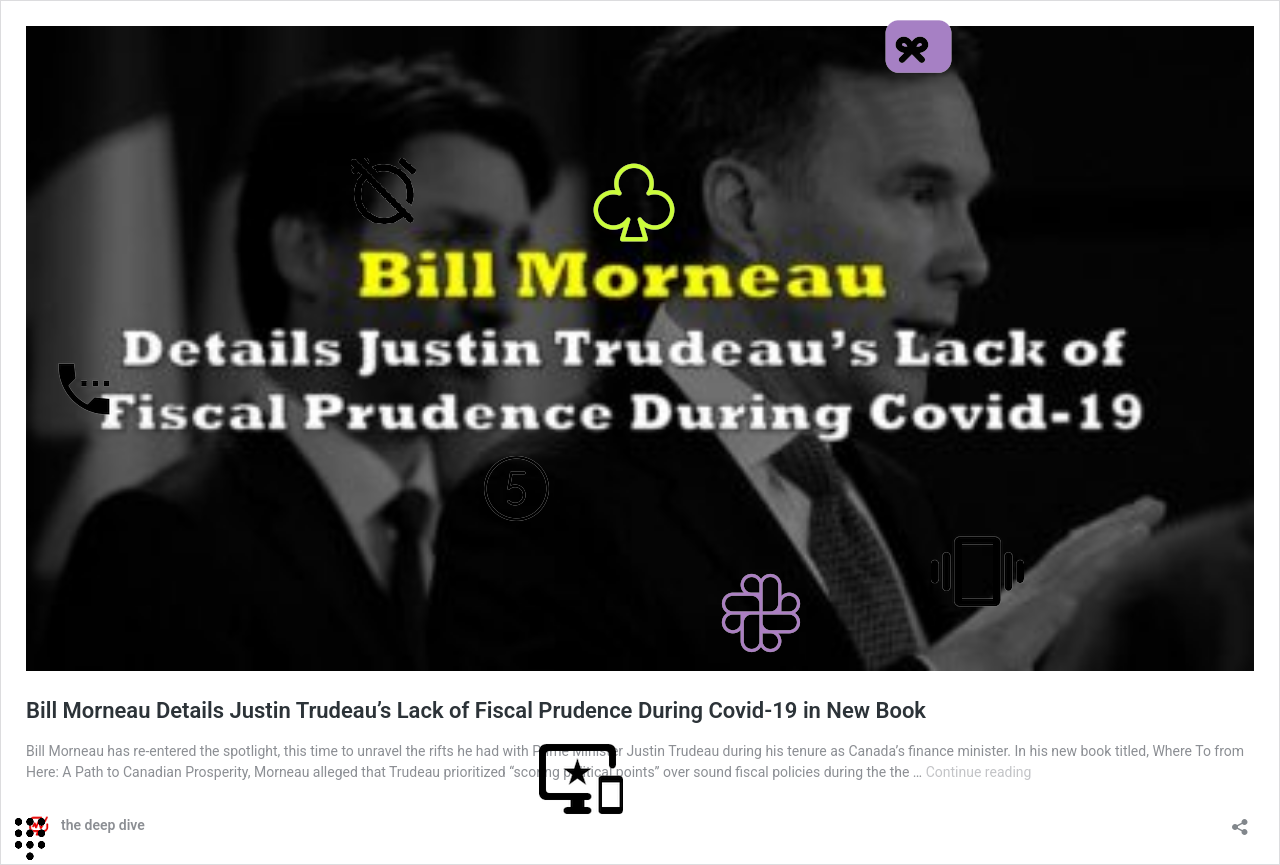  Describe the element at coordinates (384, 191) in the screenshot. I see `disable or turn off alarm` at that location.